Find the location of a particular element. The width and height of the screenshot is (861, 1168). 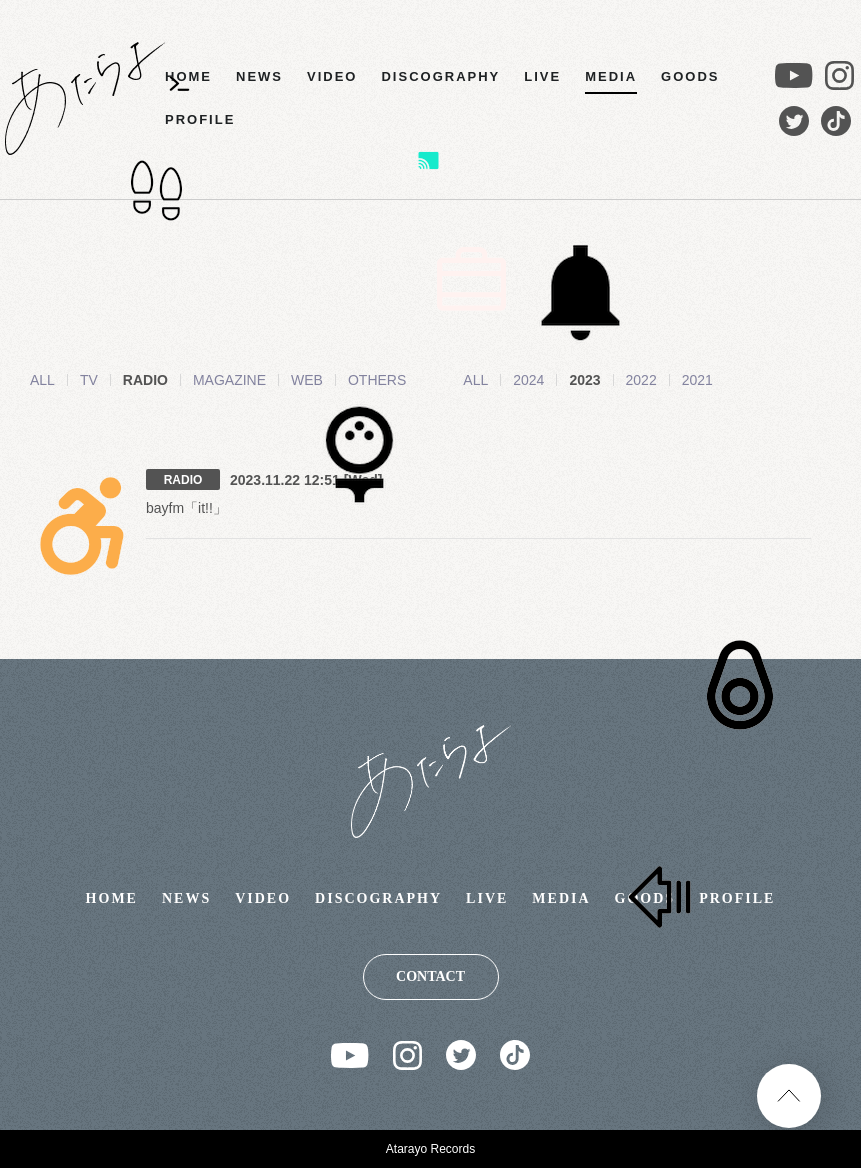

access golf-related features or scores is located at coordinates (359, 454).